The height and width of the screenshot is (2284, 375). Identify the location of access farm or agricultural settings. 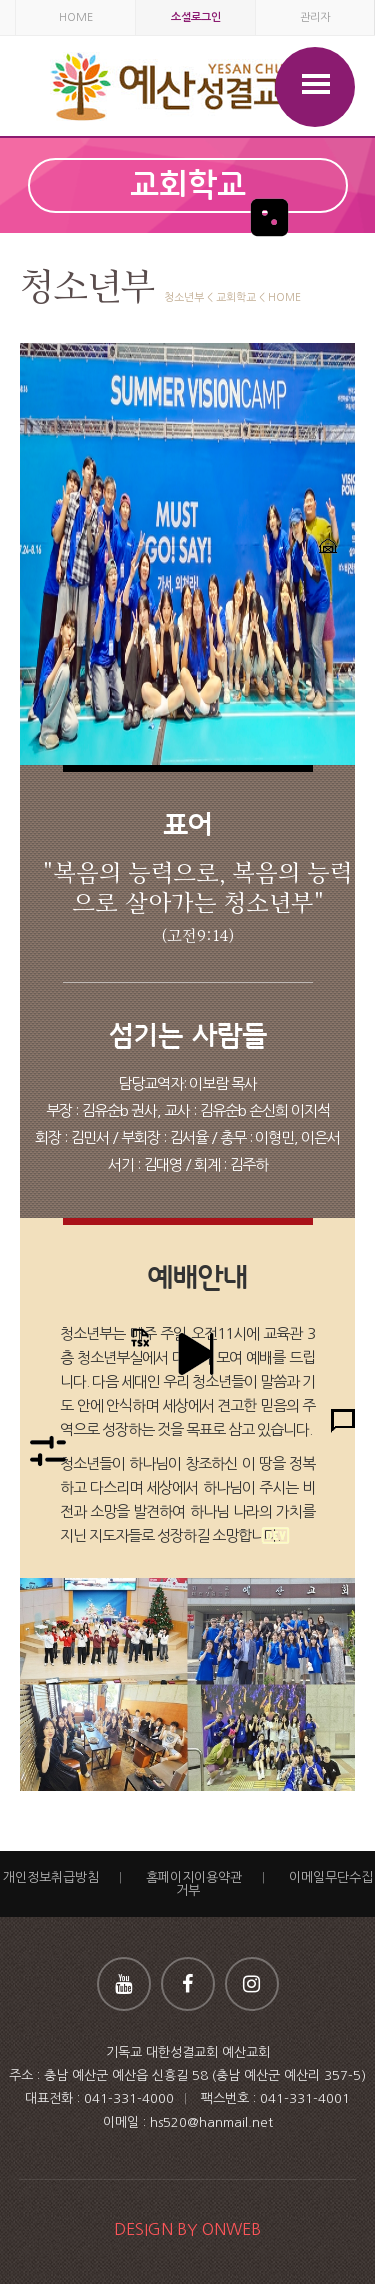
(328, 547).